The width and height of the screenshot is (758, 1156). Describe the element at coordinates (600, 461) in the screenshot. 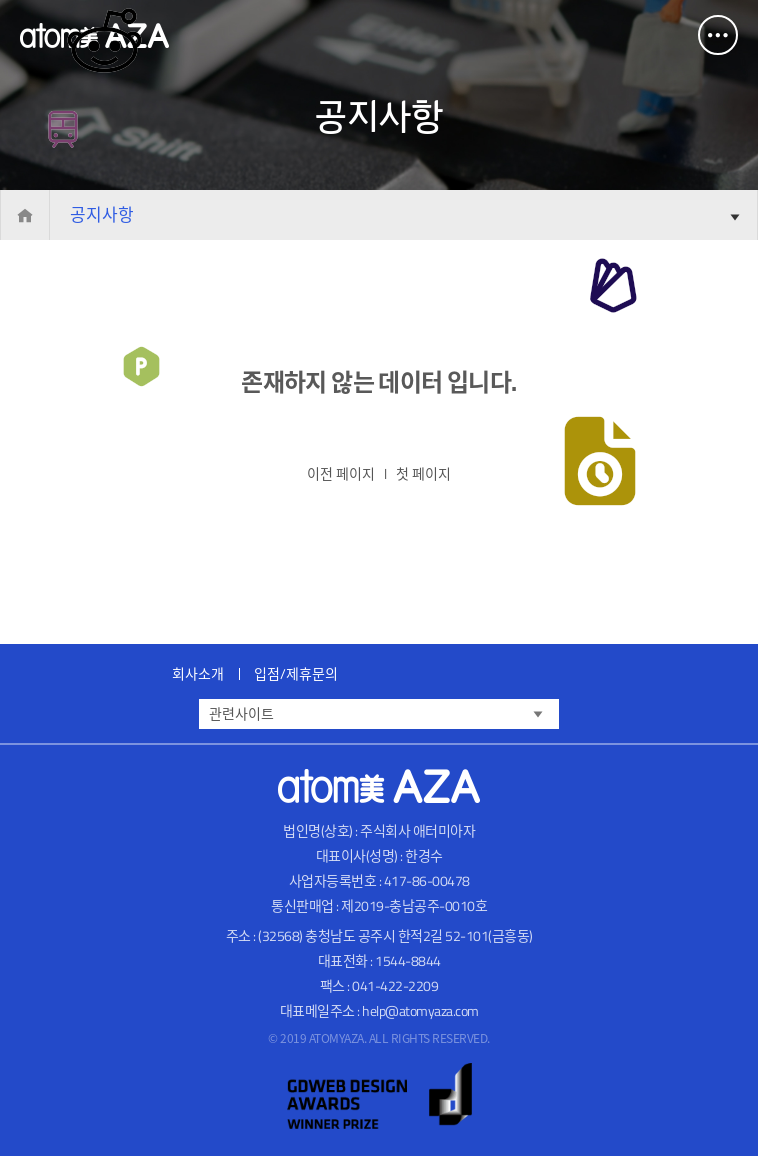

I see `view file history or recent activity` at that location.